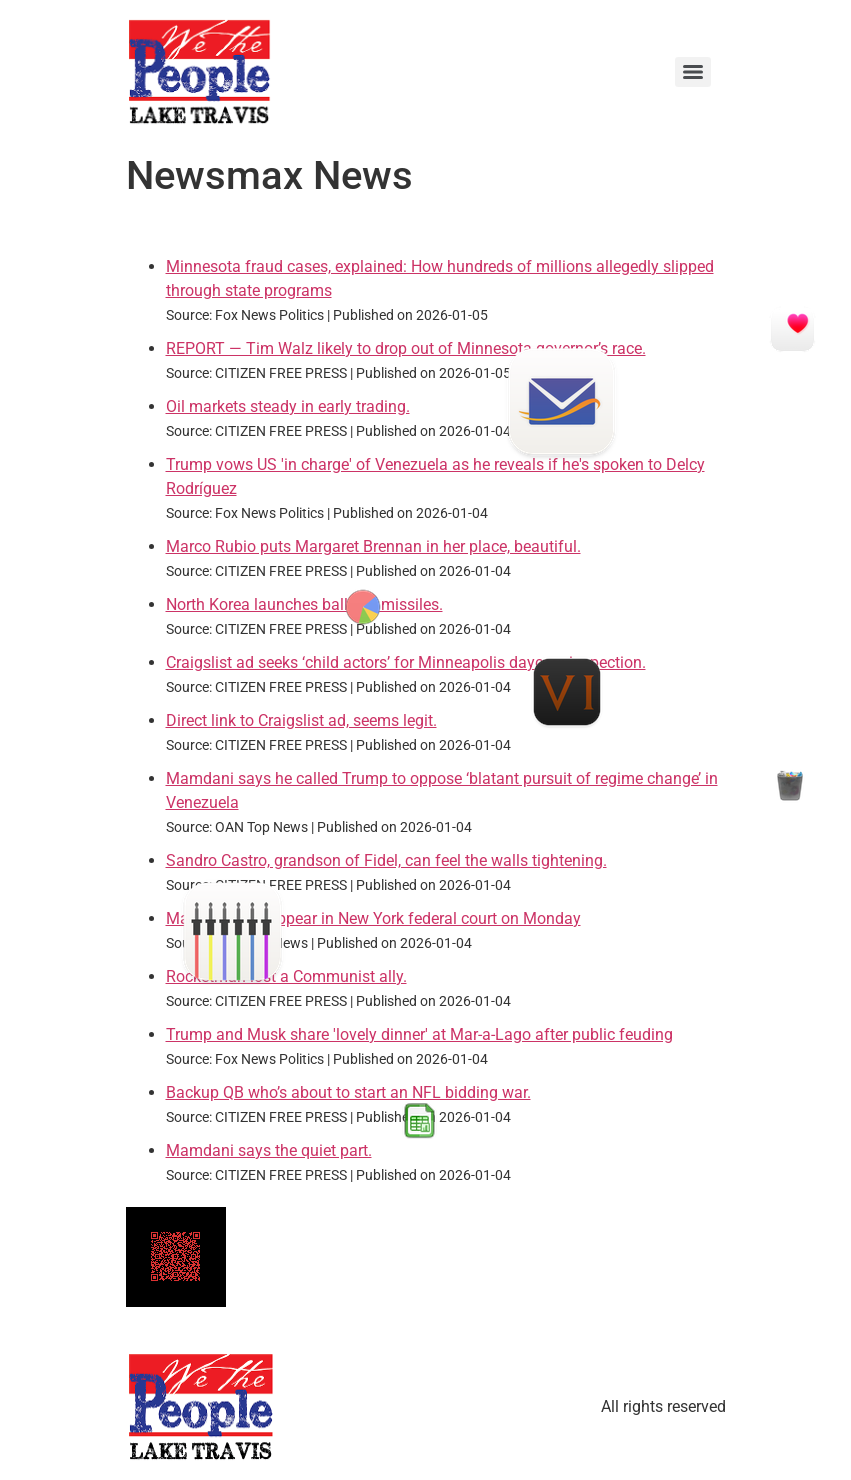 This screenshot has width=851, height=1480. What do you see at coordinates (567, 692) in the screenshot?
I see `launch Civilization VI` at bounding box center [567, 692].